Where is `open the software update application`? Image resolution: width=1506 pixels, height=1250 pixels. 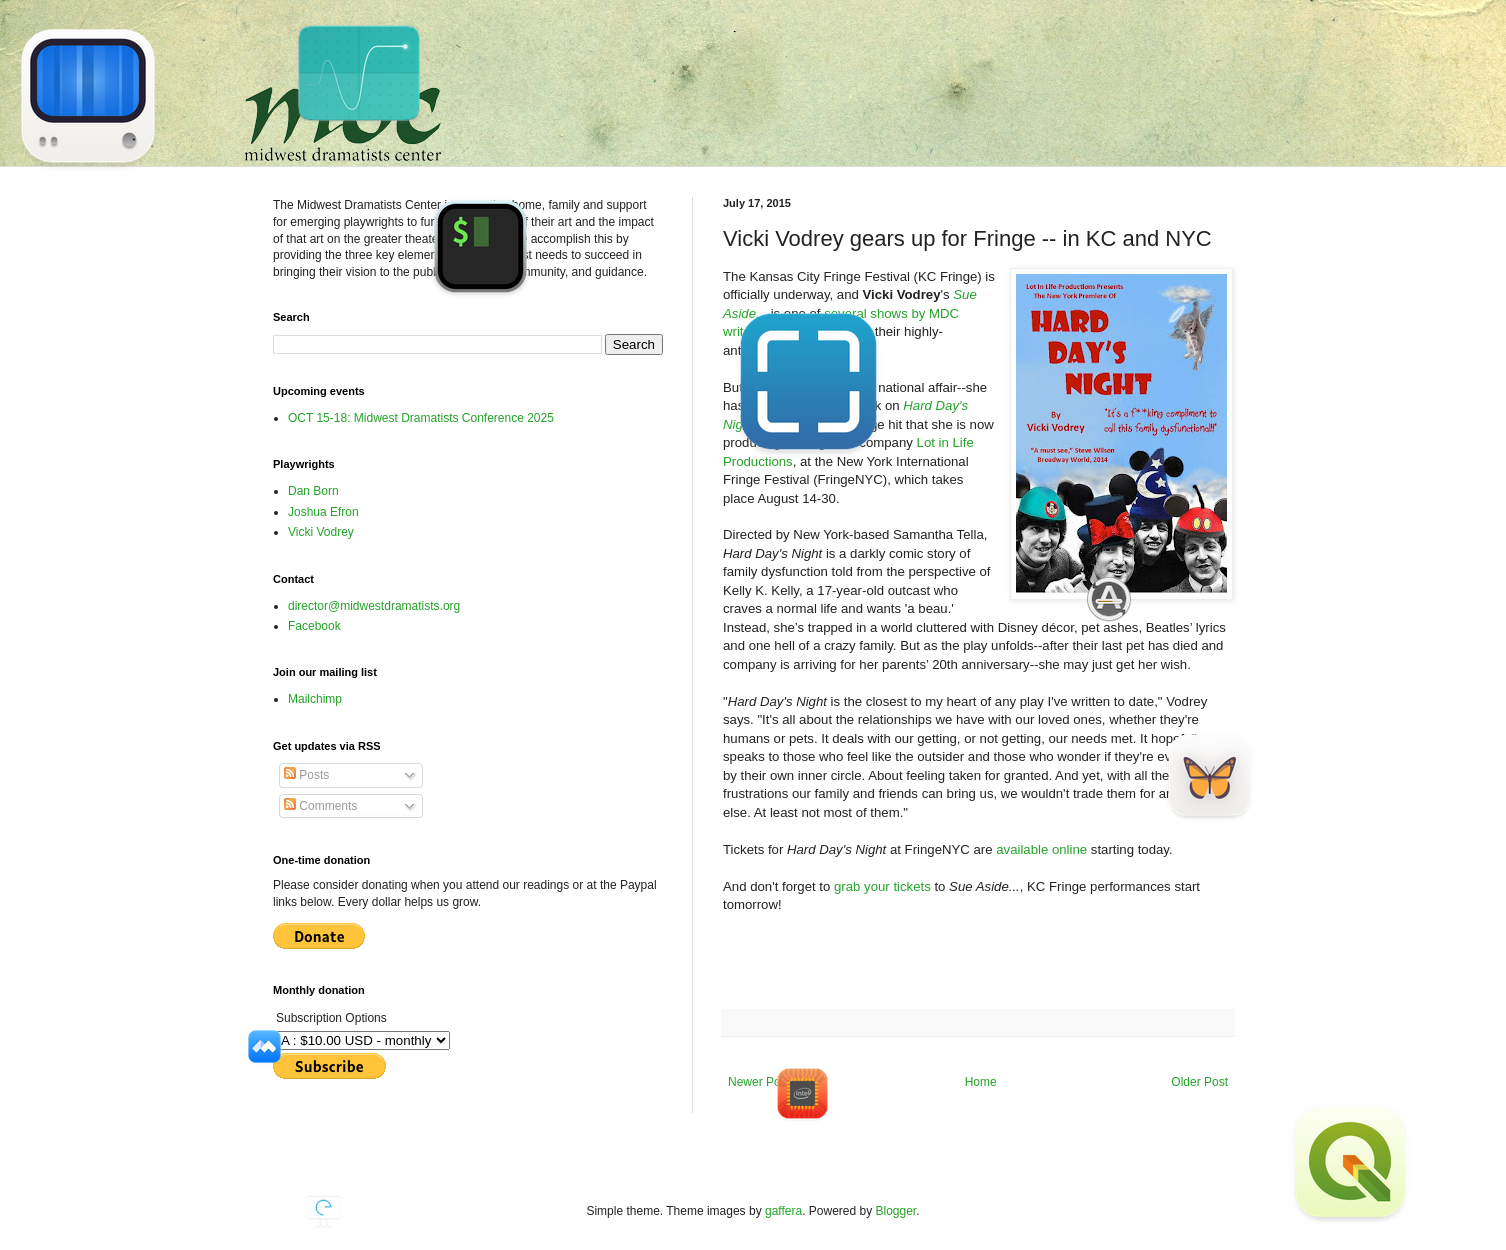
open the software update application is located at coordinates (1109, 599).